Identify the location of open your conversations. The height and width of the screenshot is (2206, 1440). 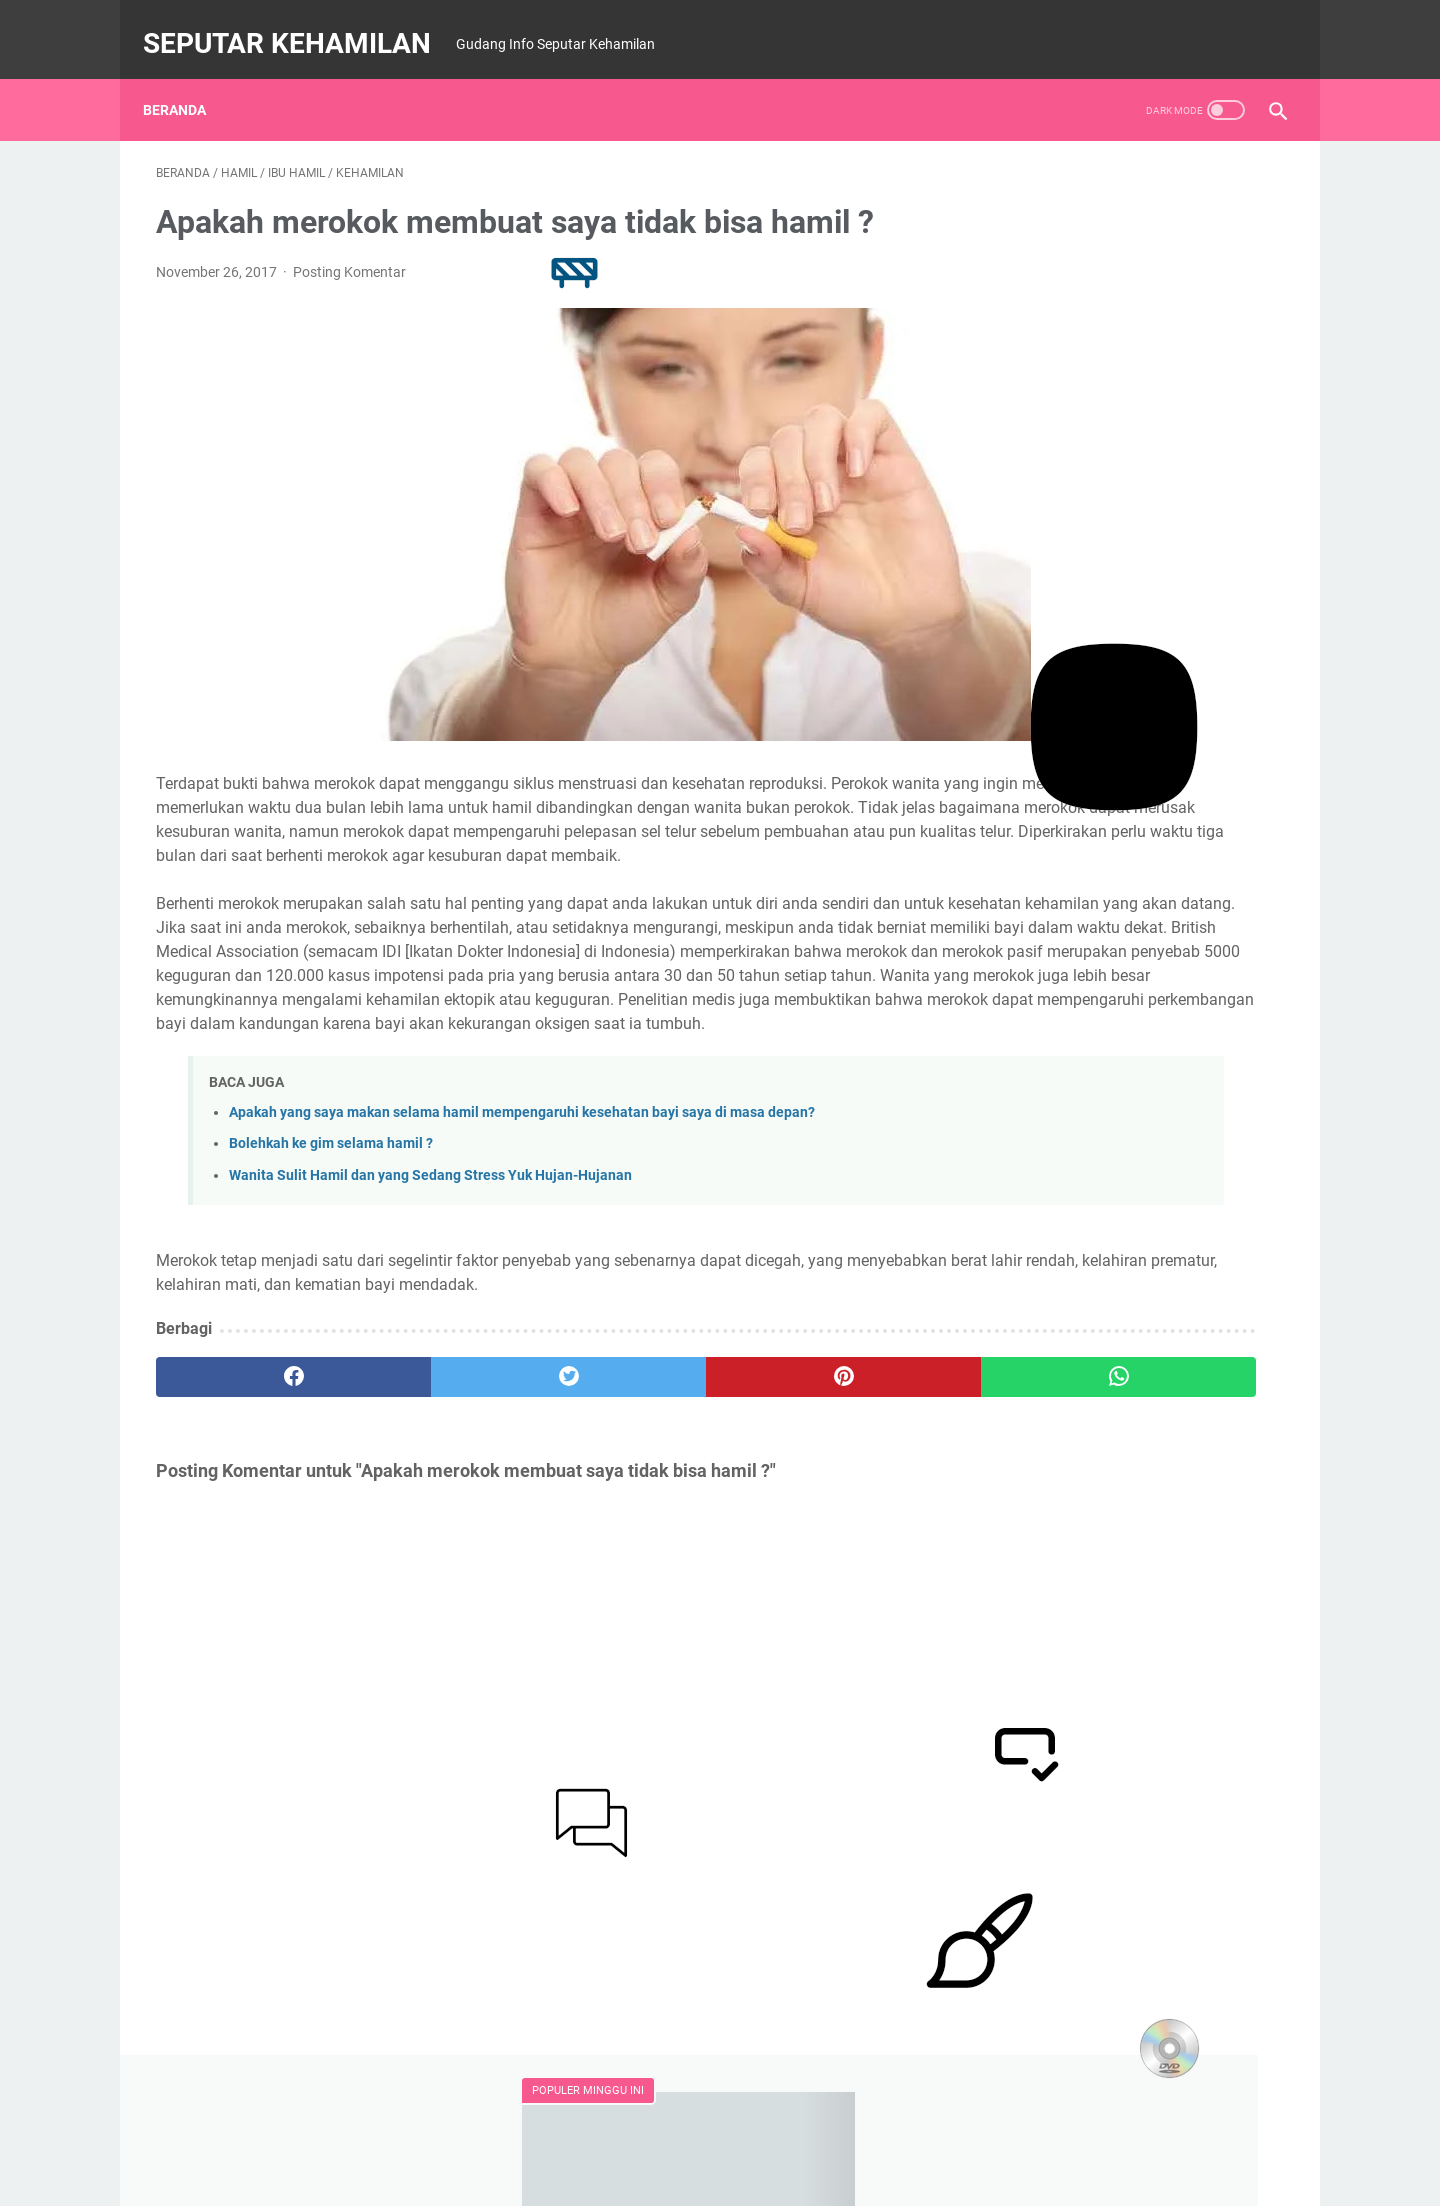
(591, 1821).